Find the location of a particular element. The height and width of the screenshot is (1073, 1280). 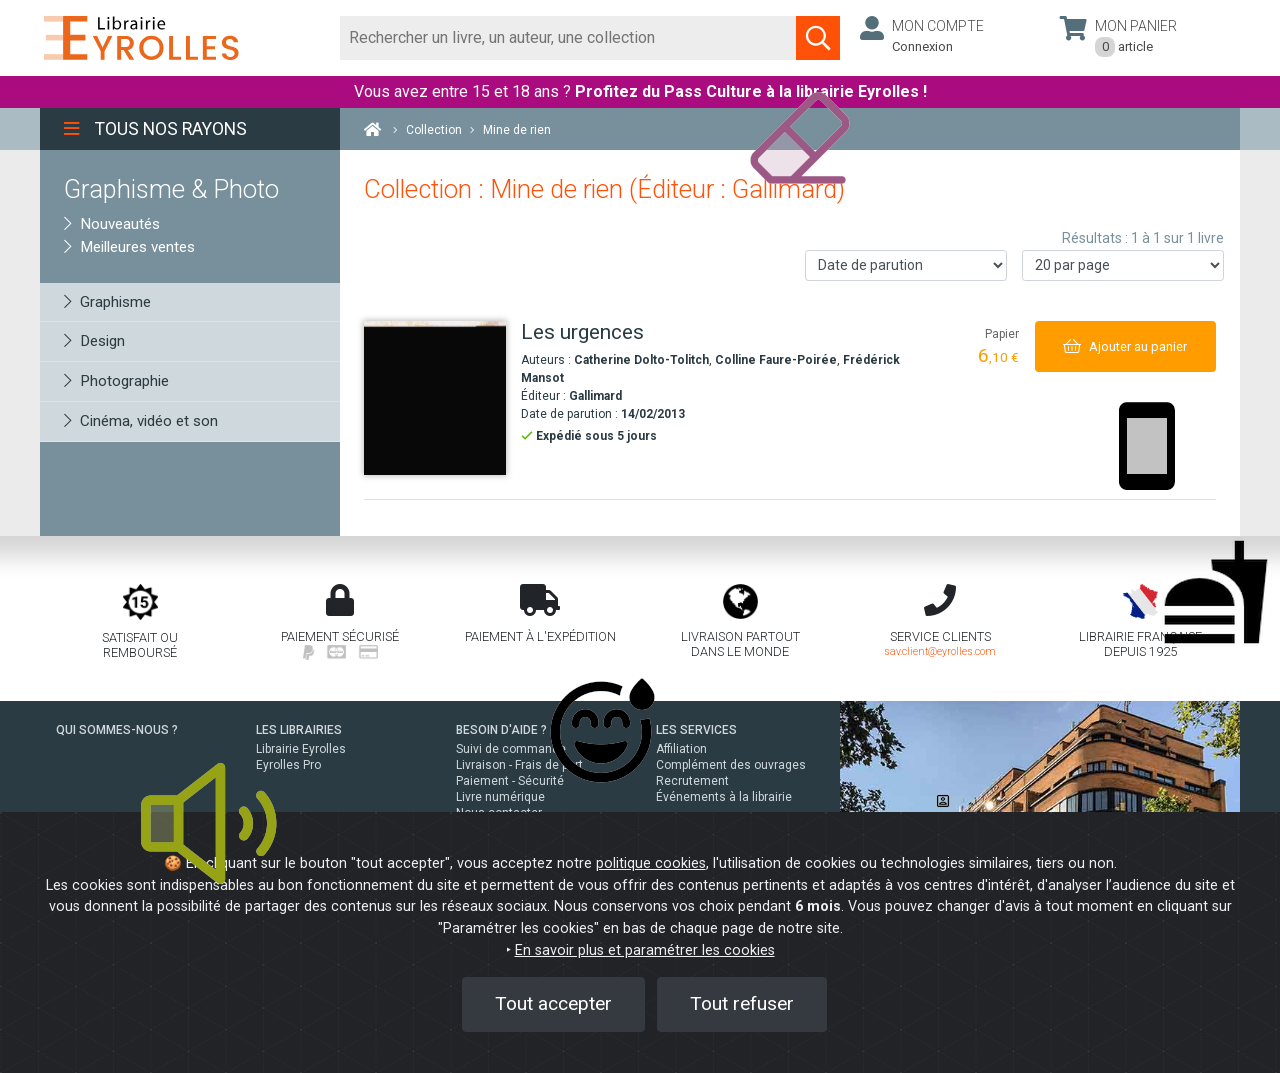

switch to mobile view is located at coordinates (1147, 446).